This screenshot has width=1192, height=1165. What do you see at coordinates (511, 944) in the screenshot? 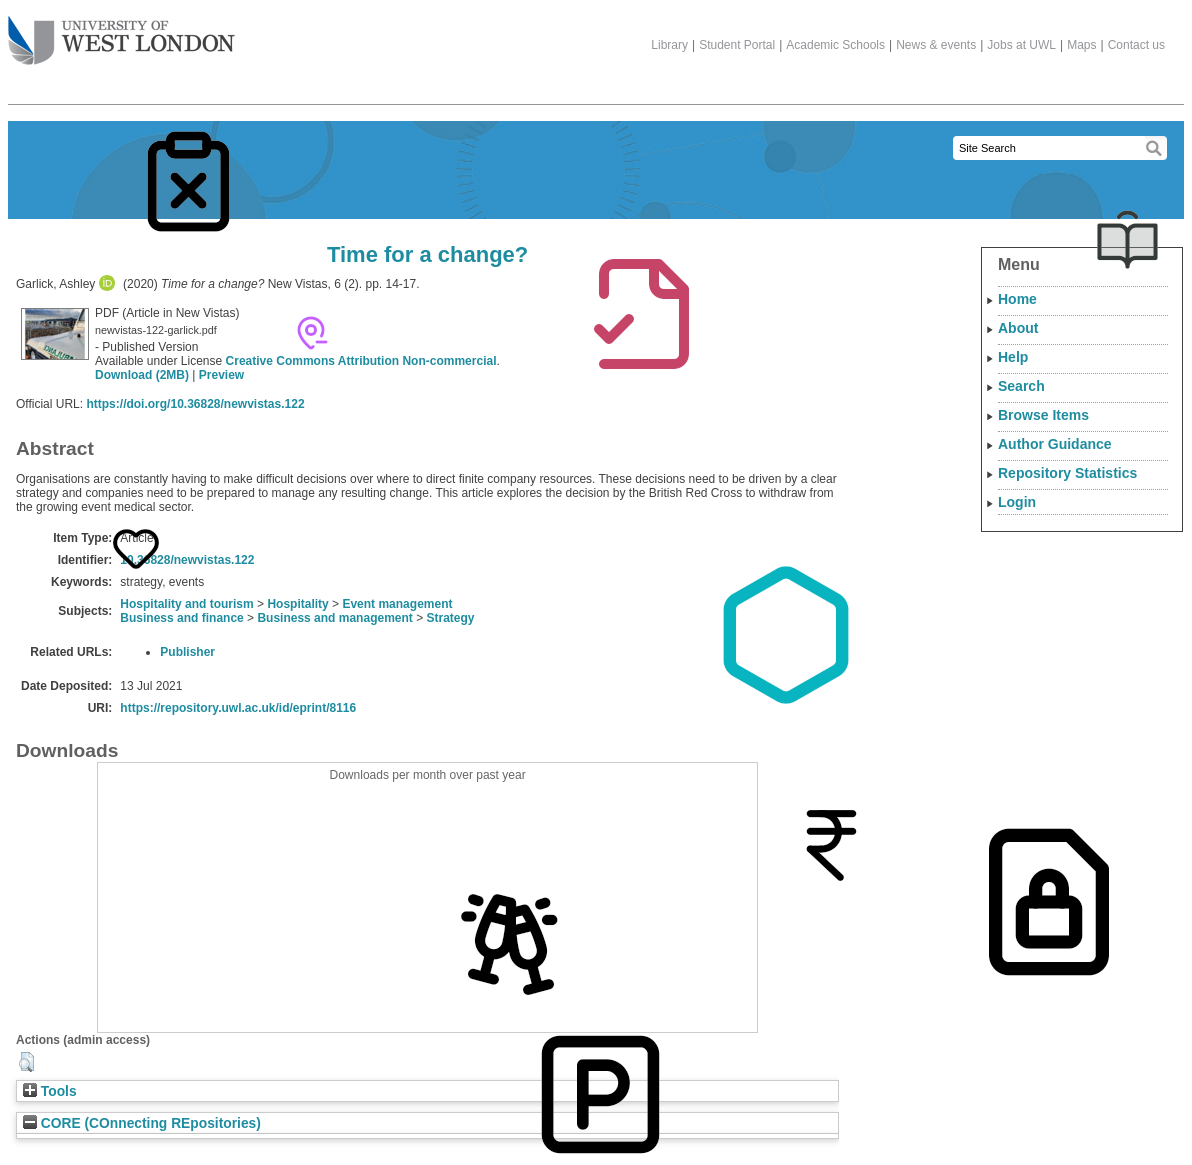
I see `celebrate a milestone or achievement` at bounding box center [511, 944].